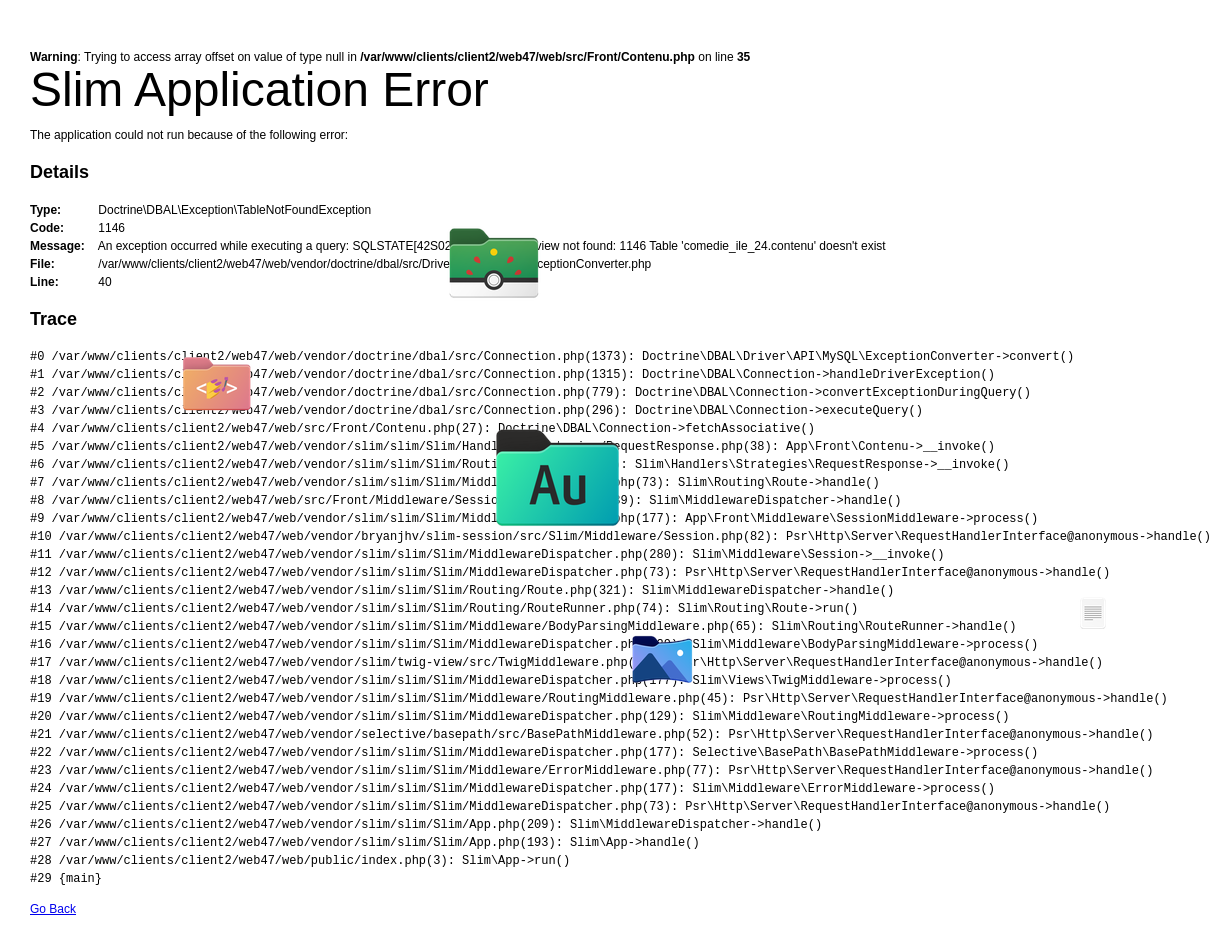 The width and height of the screenshot is (1211, 948). What do you see at coordinates (1093, 613) in the screenshot?
I see `indicates a file or folder contains documents` at bounding box center [1093, 613].